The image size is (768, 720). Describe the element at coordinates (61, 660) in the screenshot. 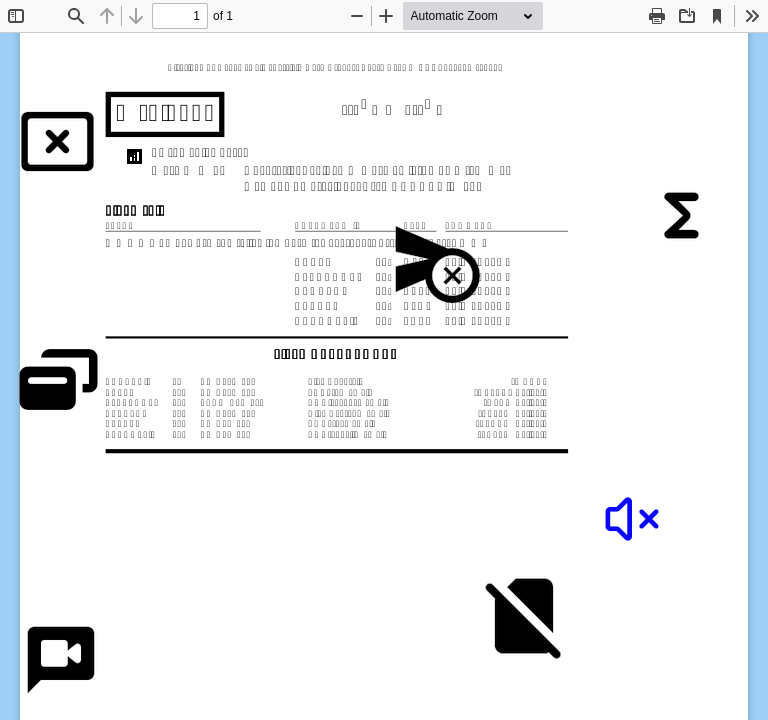

I see `start a video chat` at that location.